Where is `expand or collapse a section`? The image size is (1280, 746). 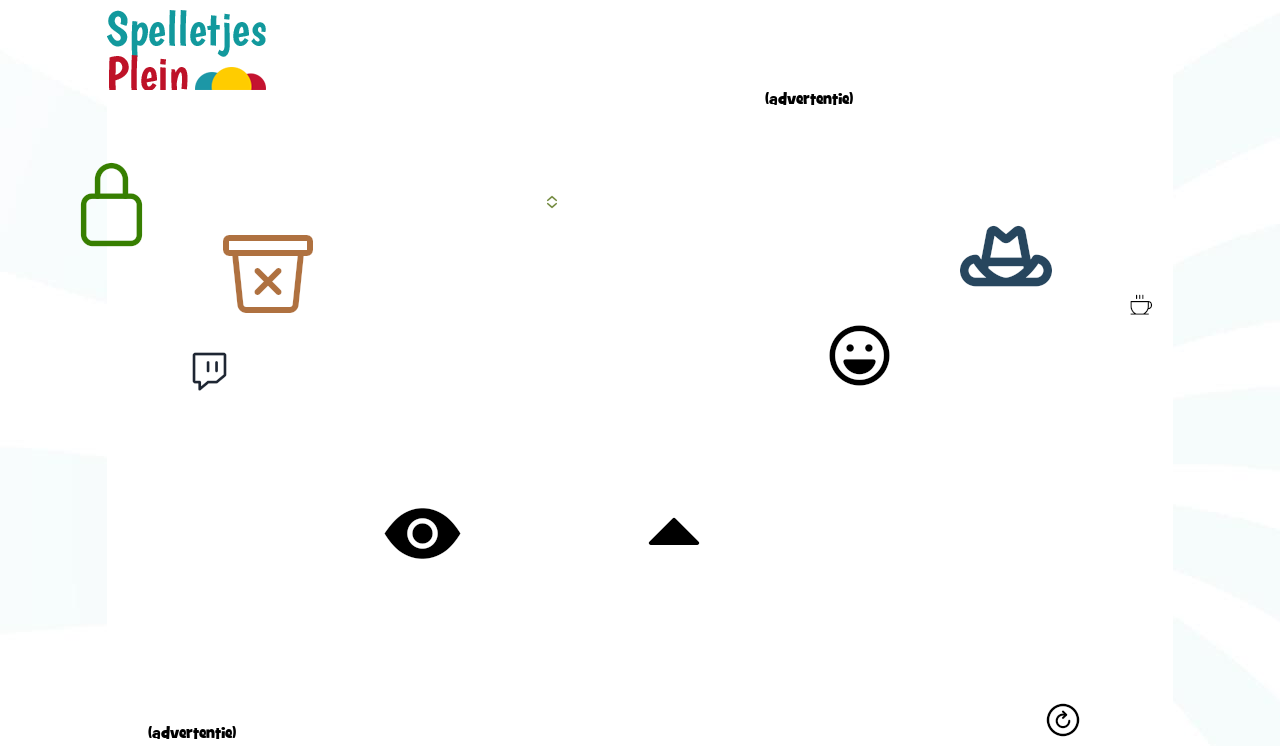
expand or collapse a section is located at coordinates (552, 202).